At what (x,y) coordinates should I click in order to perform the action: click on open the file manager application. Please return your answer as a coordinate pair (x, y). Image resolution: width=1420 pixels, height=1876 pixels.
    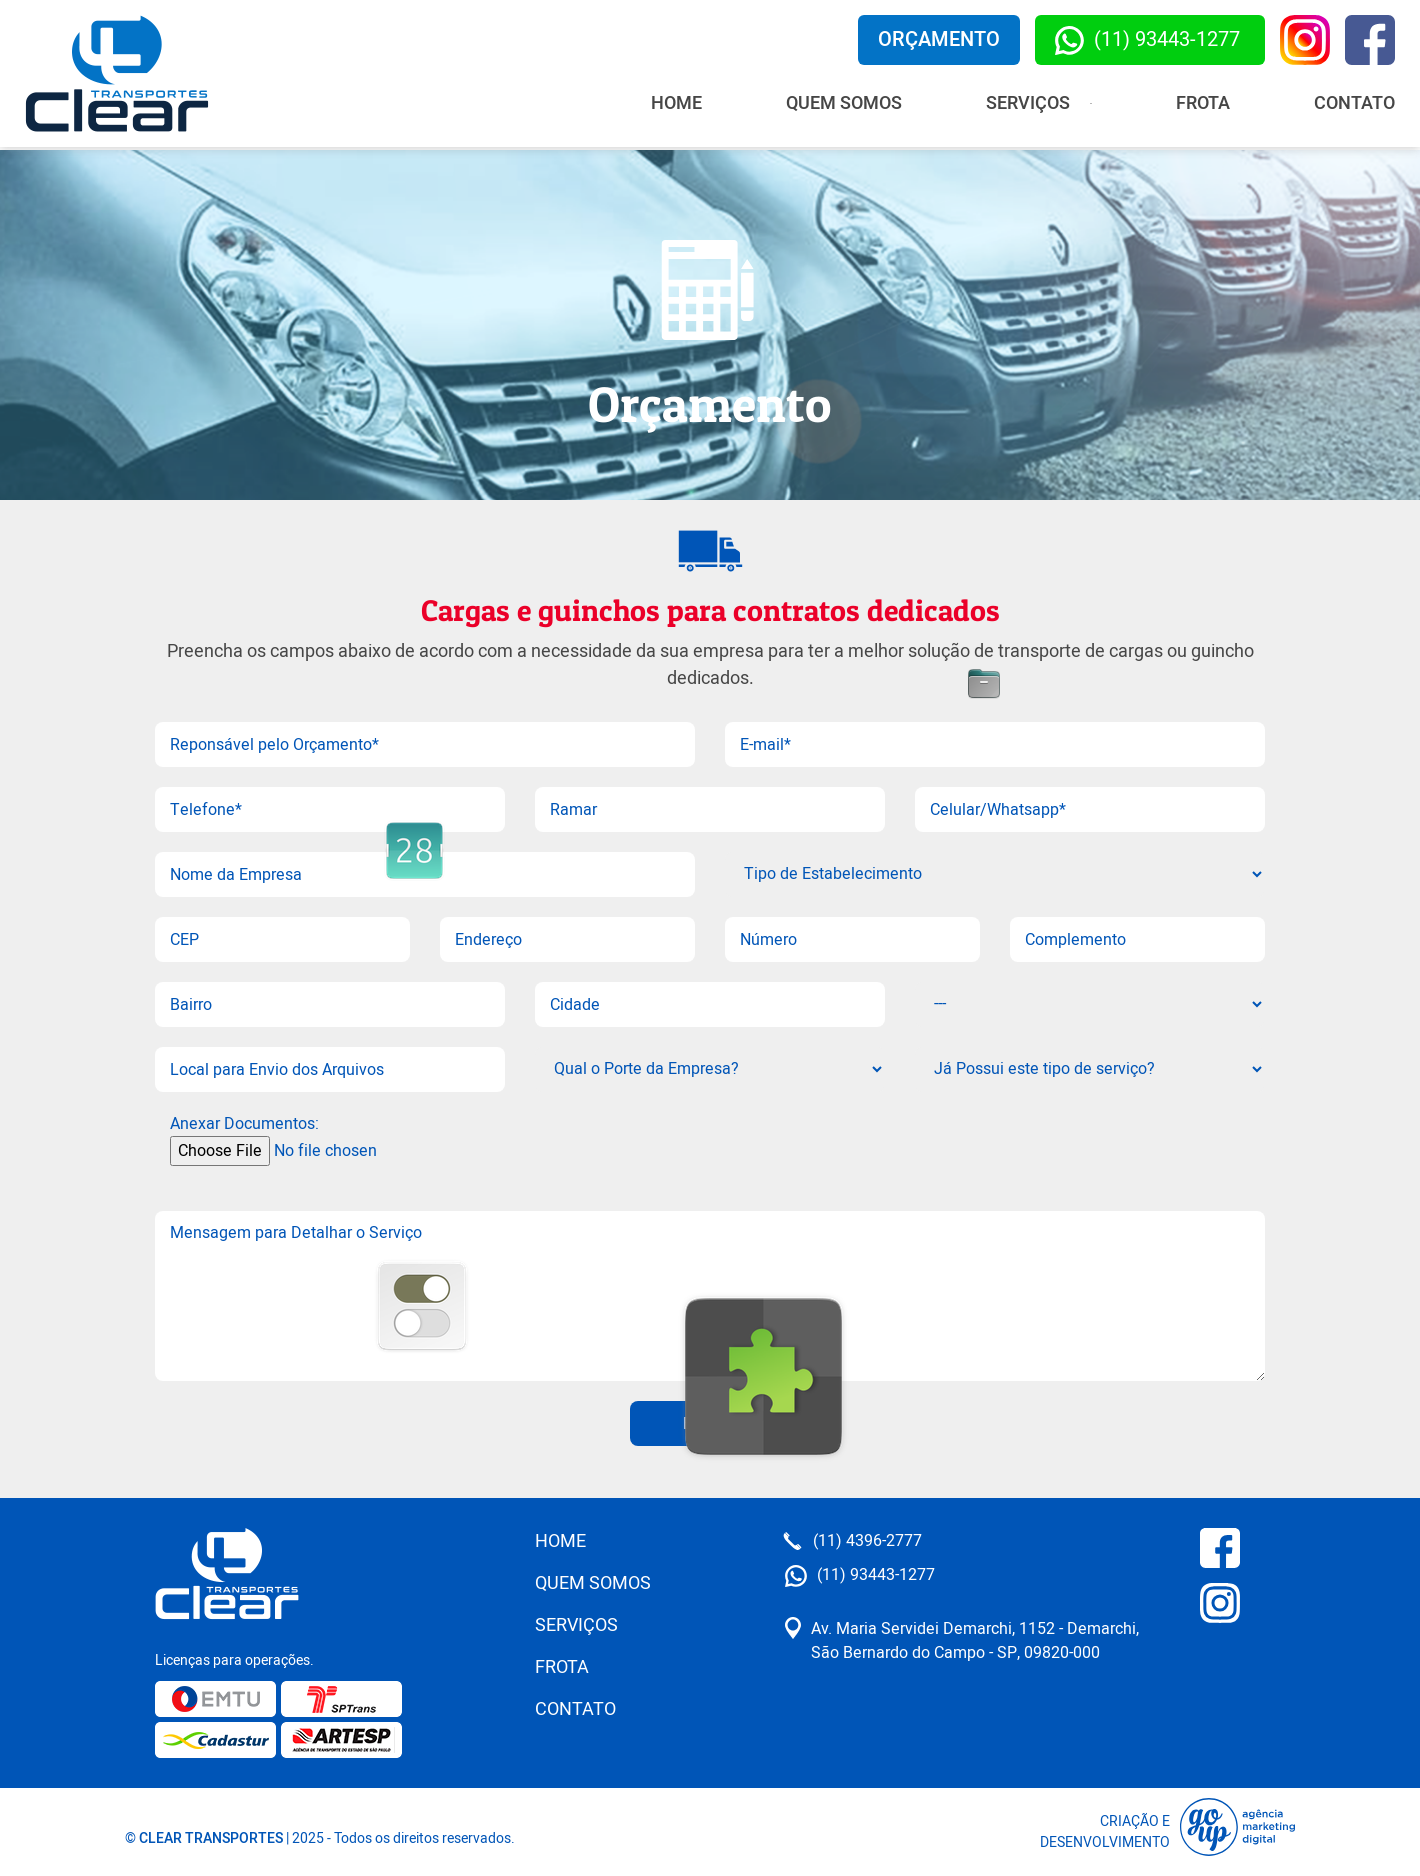
    Looking at the image, I should click on (984, 683).